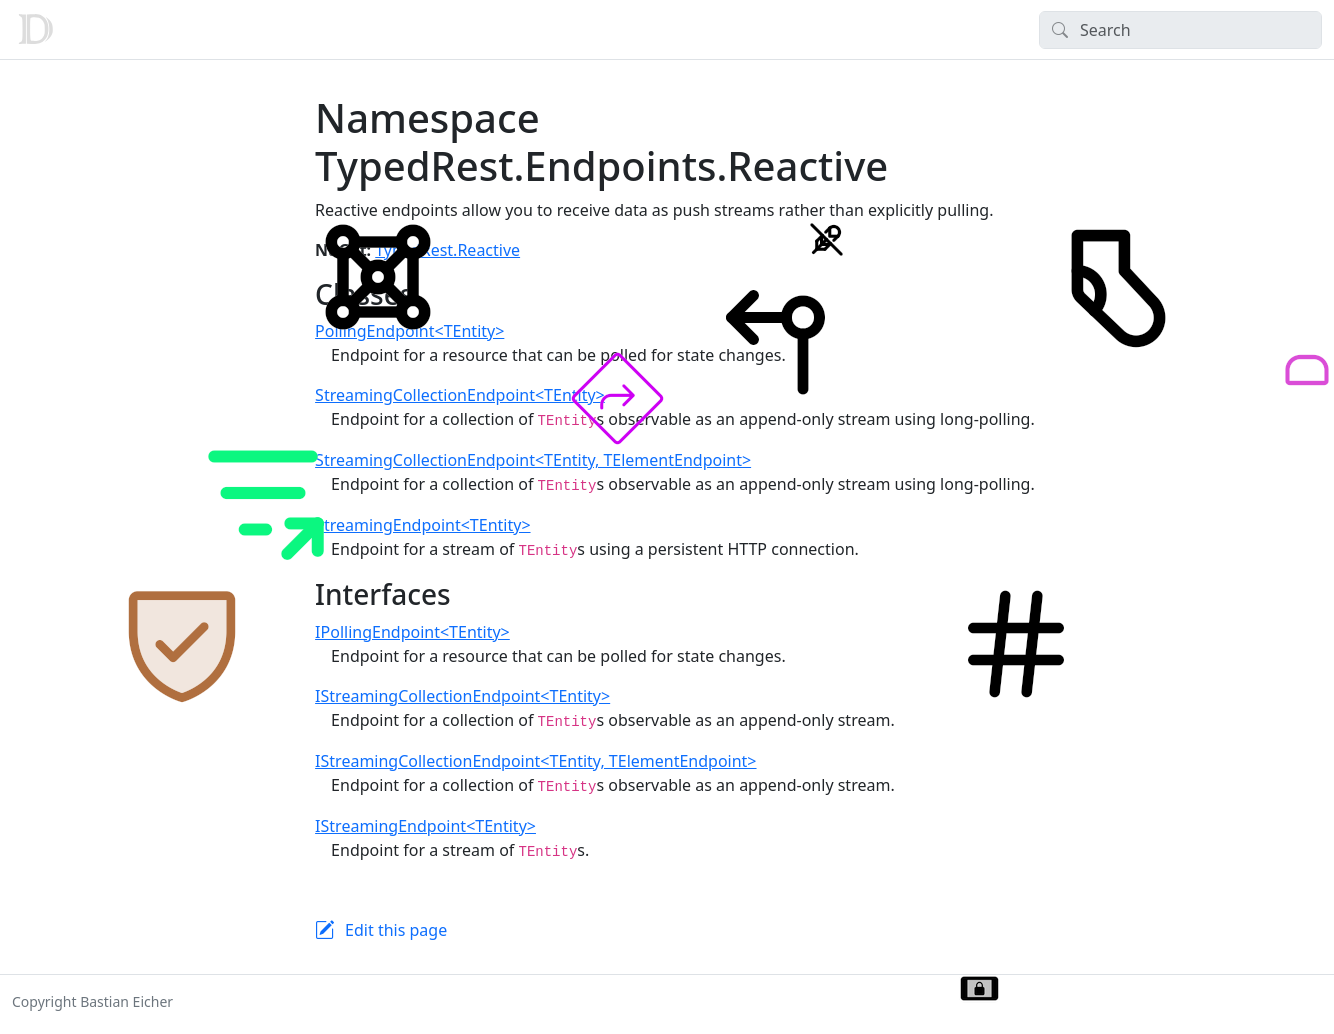  I want to click on disable handwriting or stylus input, so click(826, 239).